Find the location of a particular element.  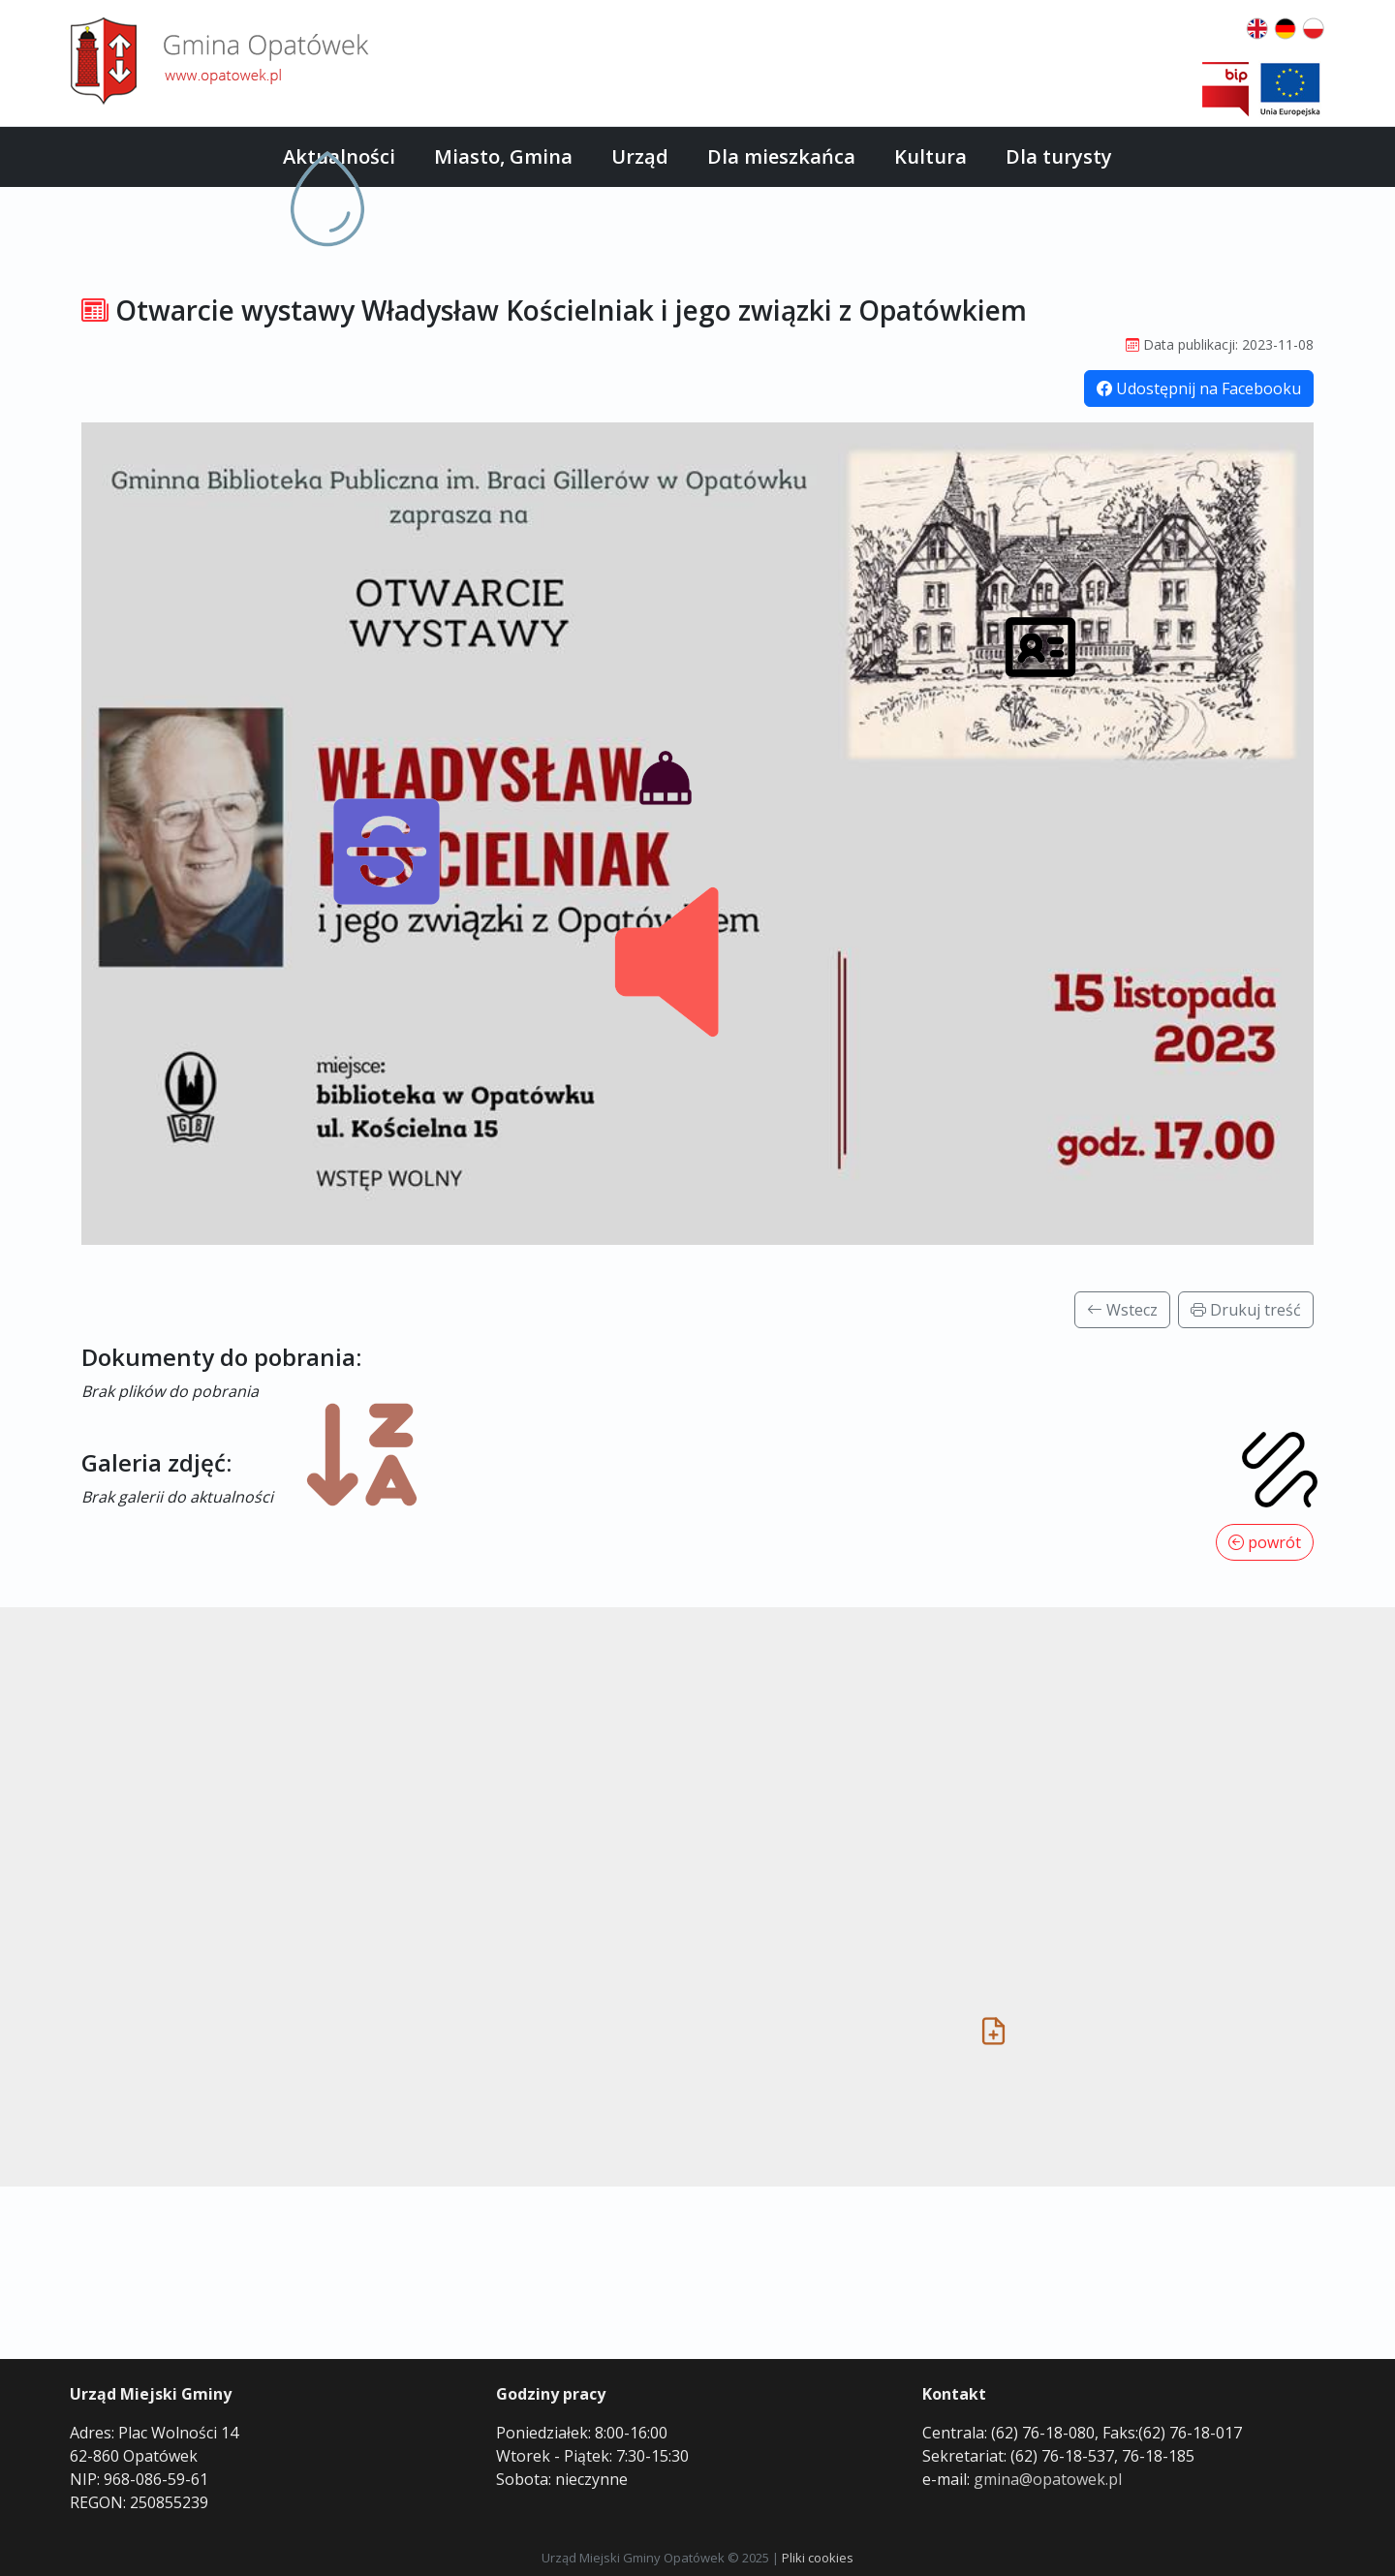

adjust water or hydration settings is located at coordinates (327, 202).